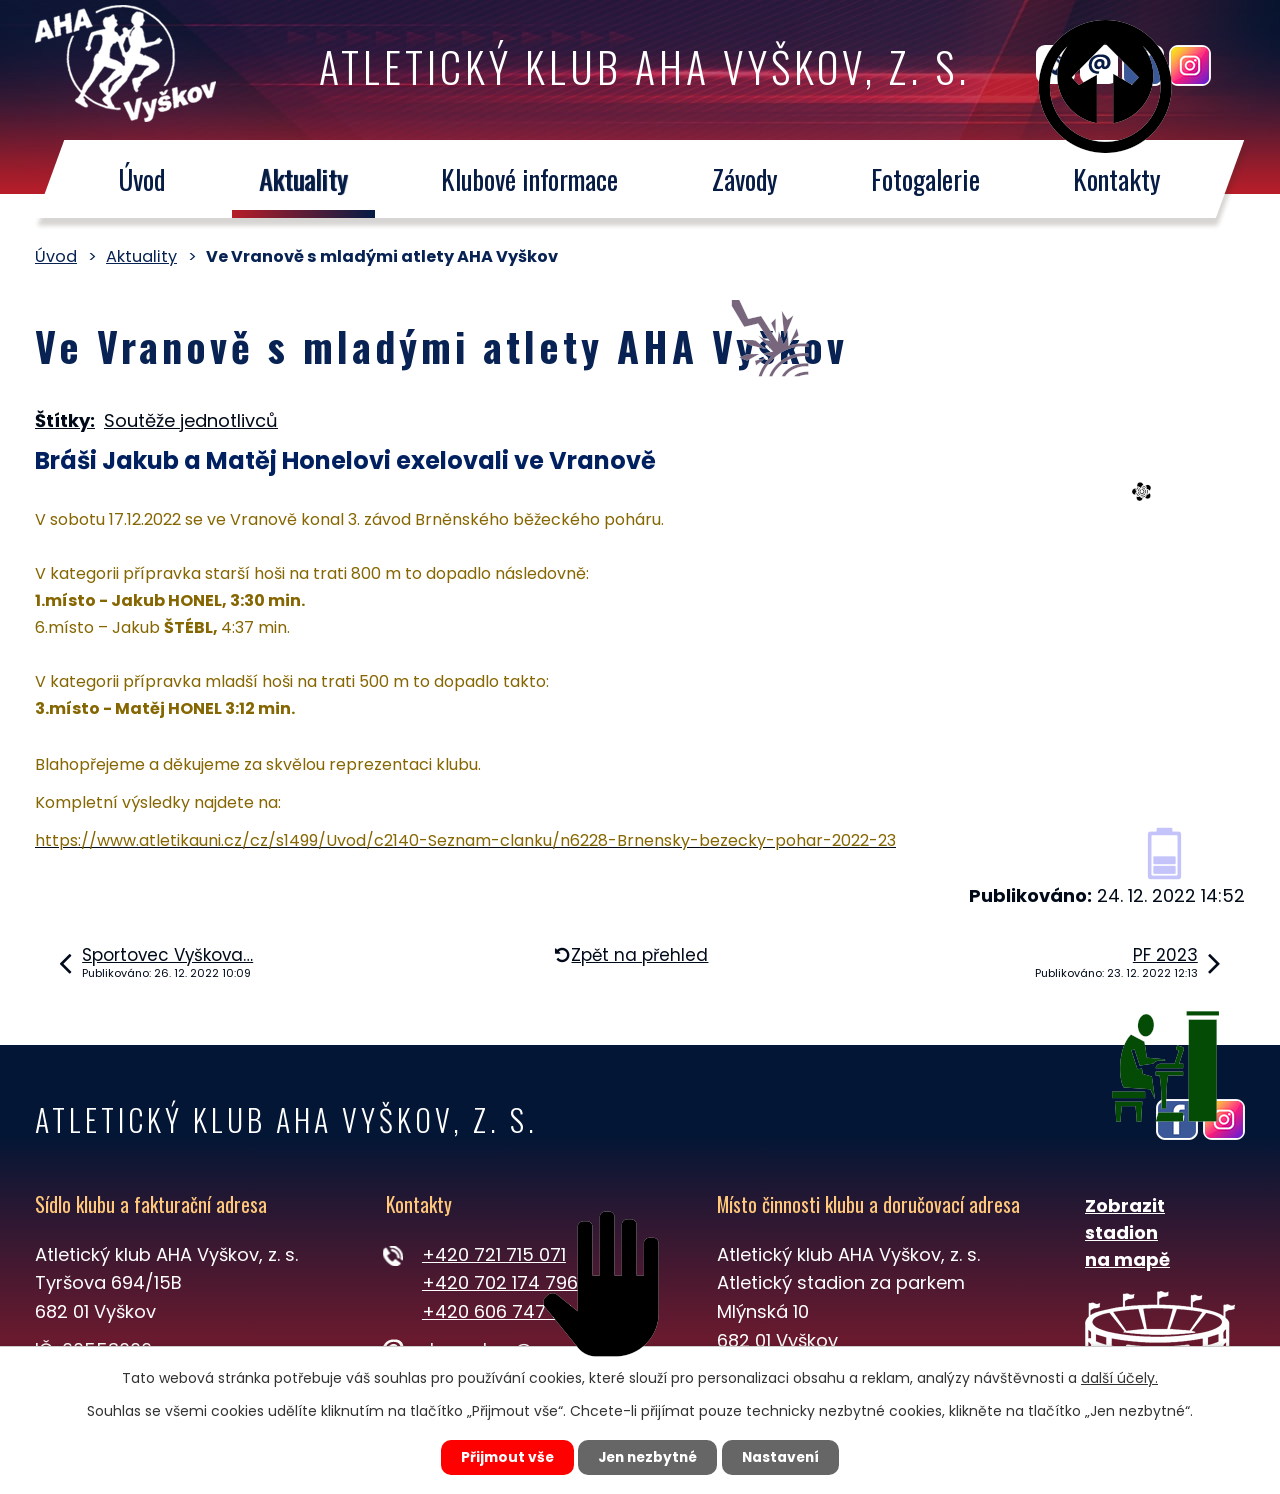 The image size is (1280, 1494). I want to click on access piano or keyboard lessons, so click(1166, 1064).